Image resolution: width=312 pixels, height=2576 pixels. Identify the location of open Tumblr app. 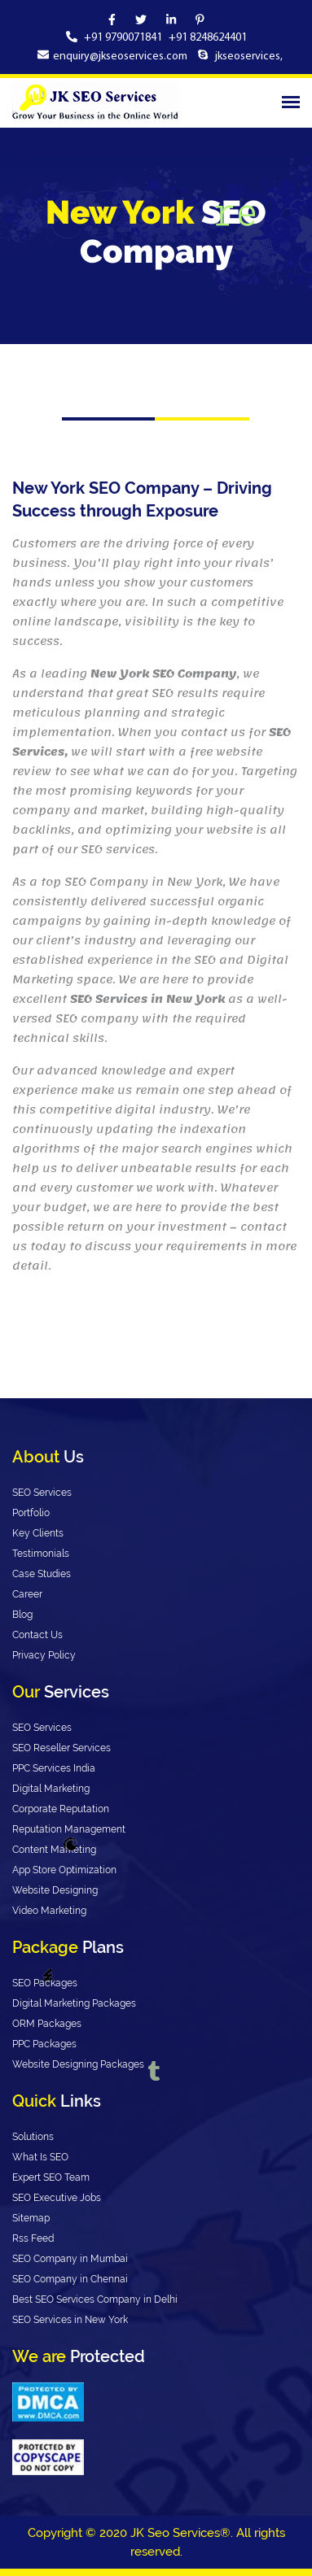
(154, 2071).